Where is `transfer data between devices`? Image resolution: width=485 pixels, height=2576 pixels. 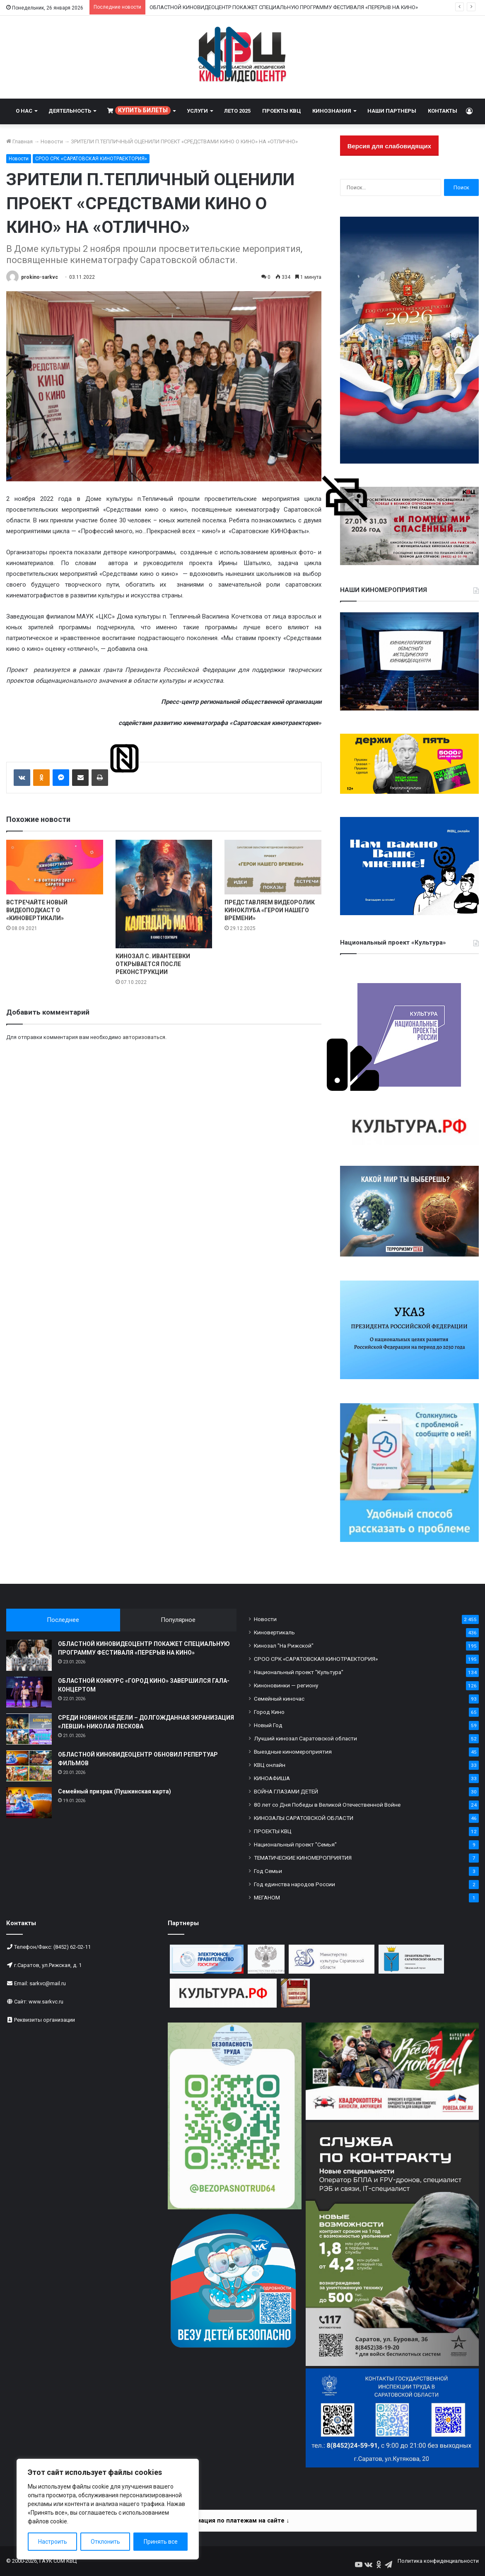 transfer data between devices is located at coordinates (223, 52).